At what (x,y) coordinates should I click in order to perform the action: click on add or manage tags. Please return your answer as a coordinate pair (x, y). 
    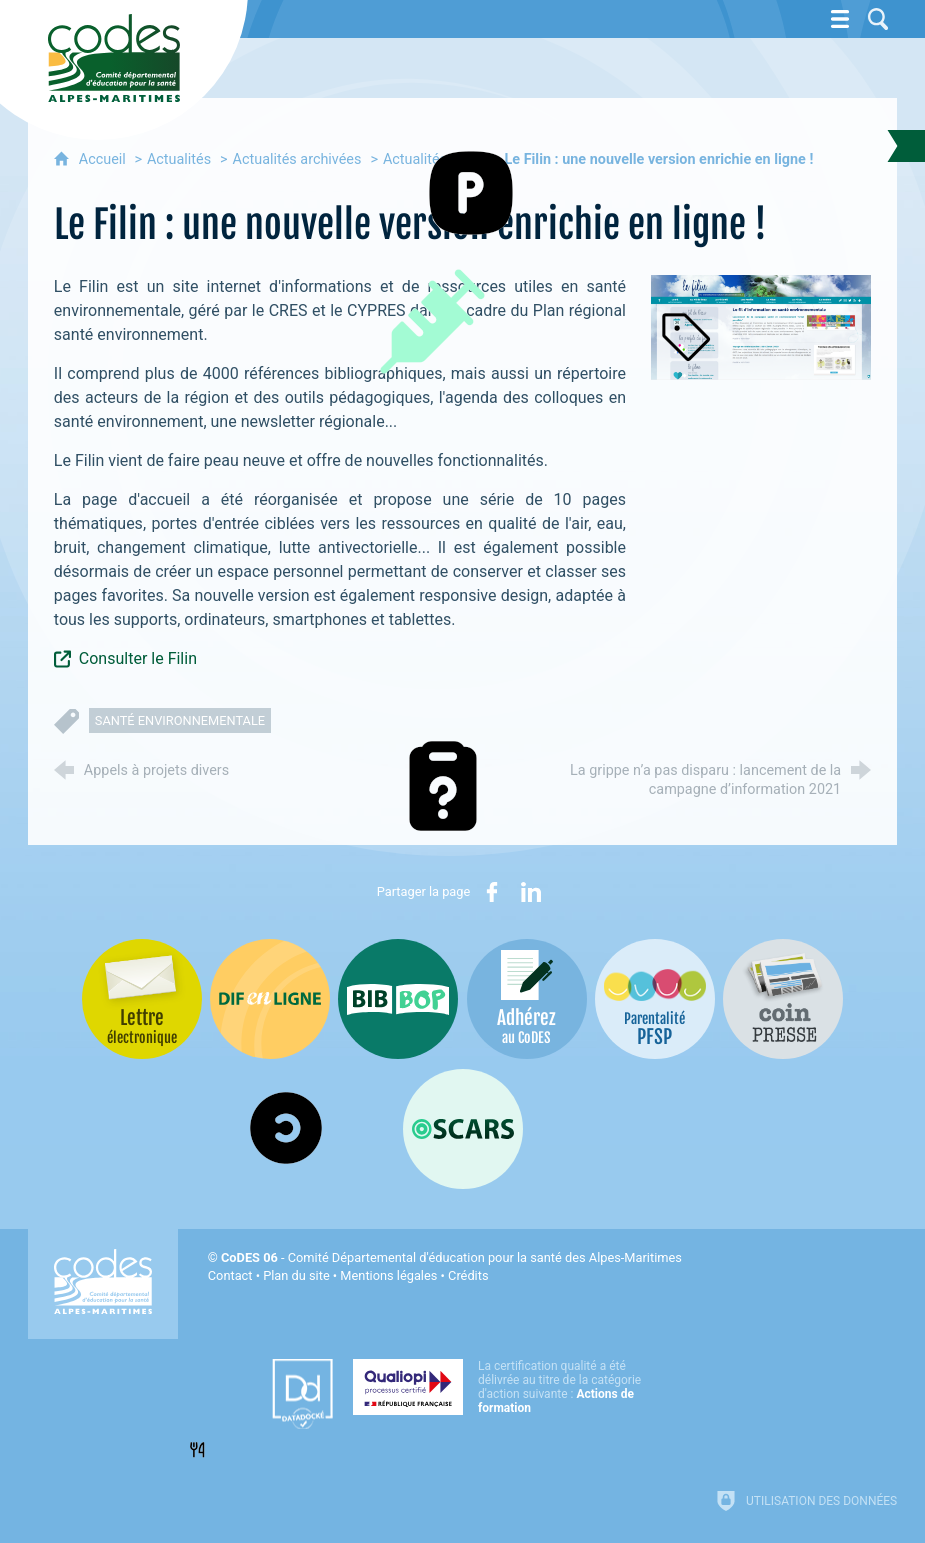
    Looking at the image, I should click on (686, 337).